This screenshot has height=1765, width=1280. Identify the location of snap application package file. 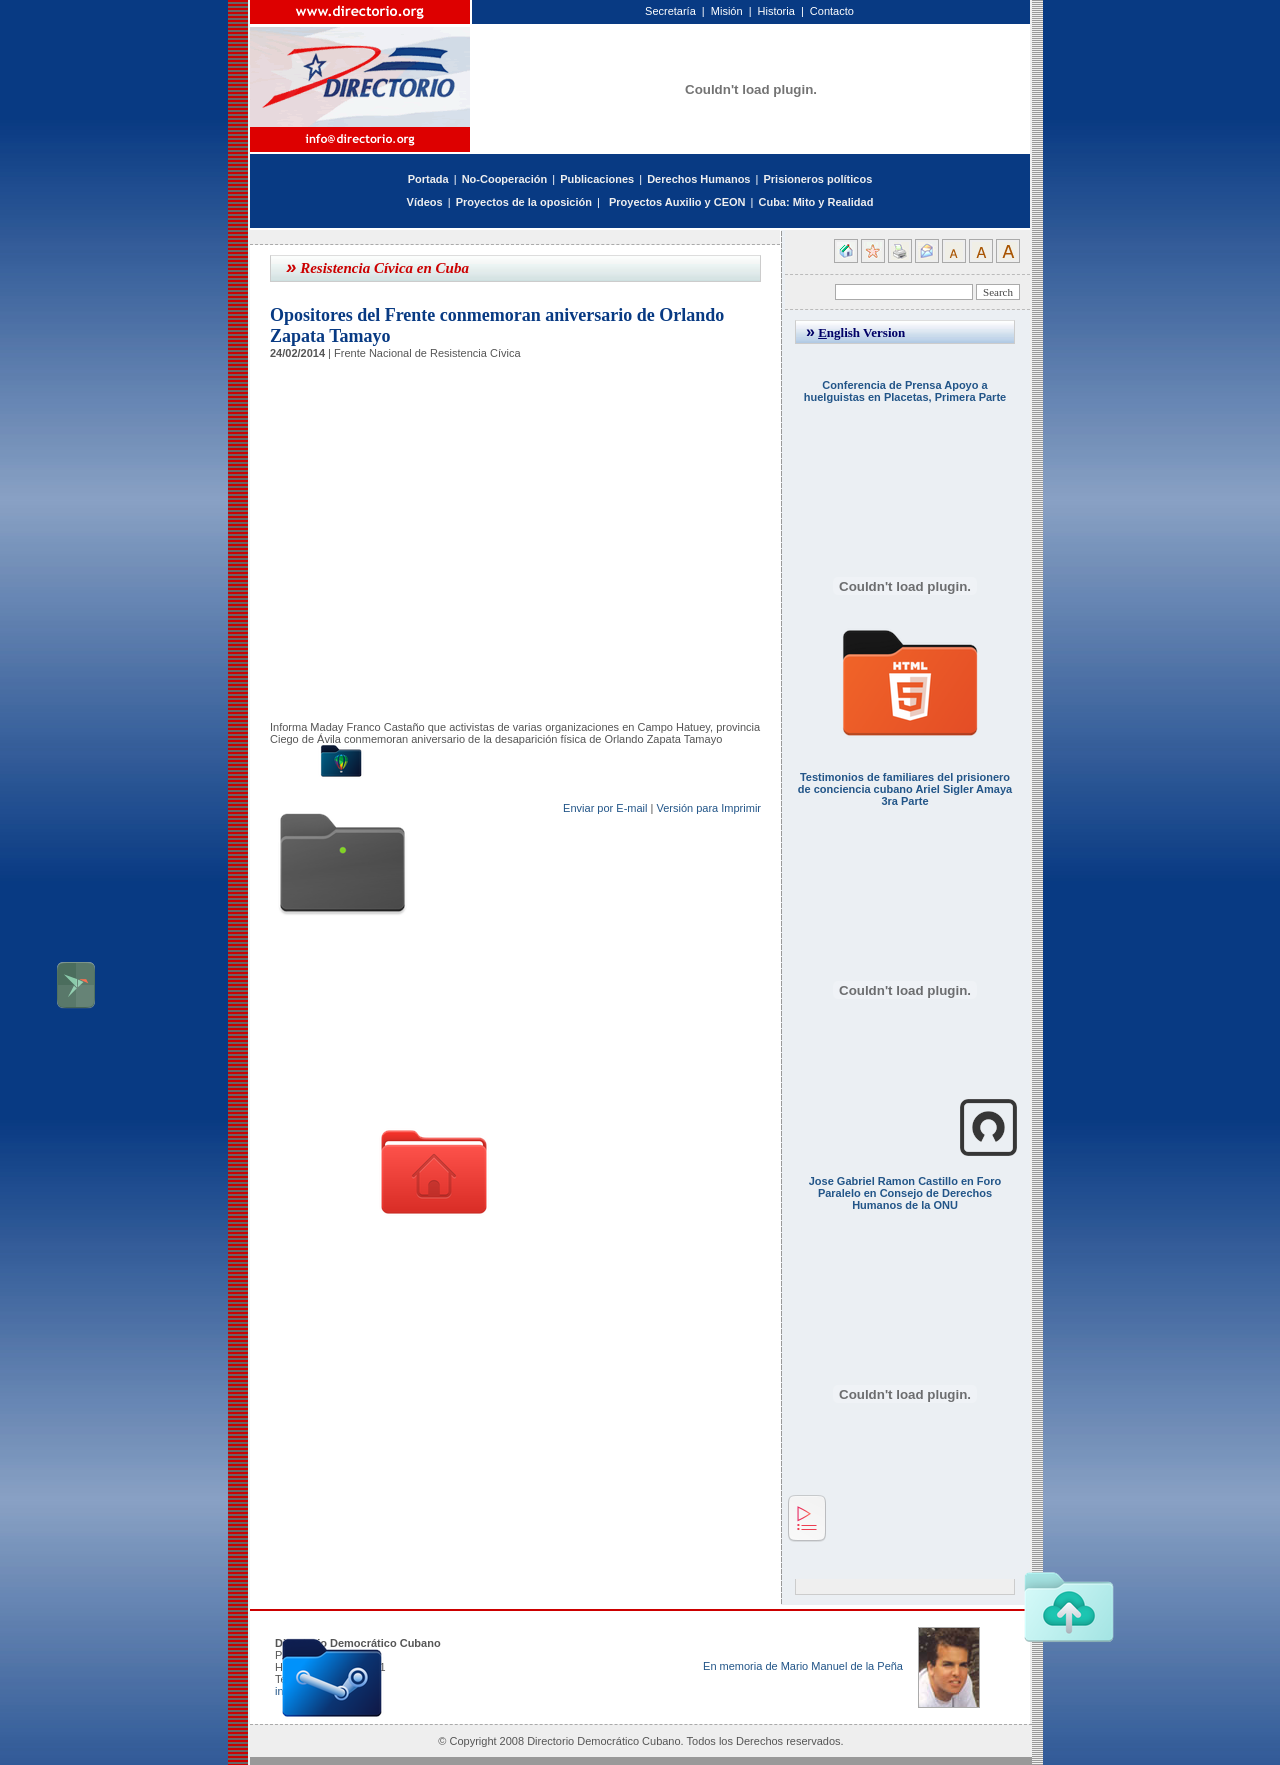
(76, 985).